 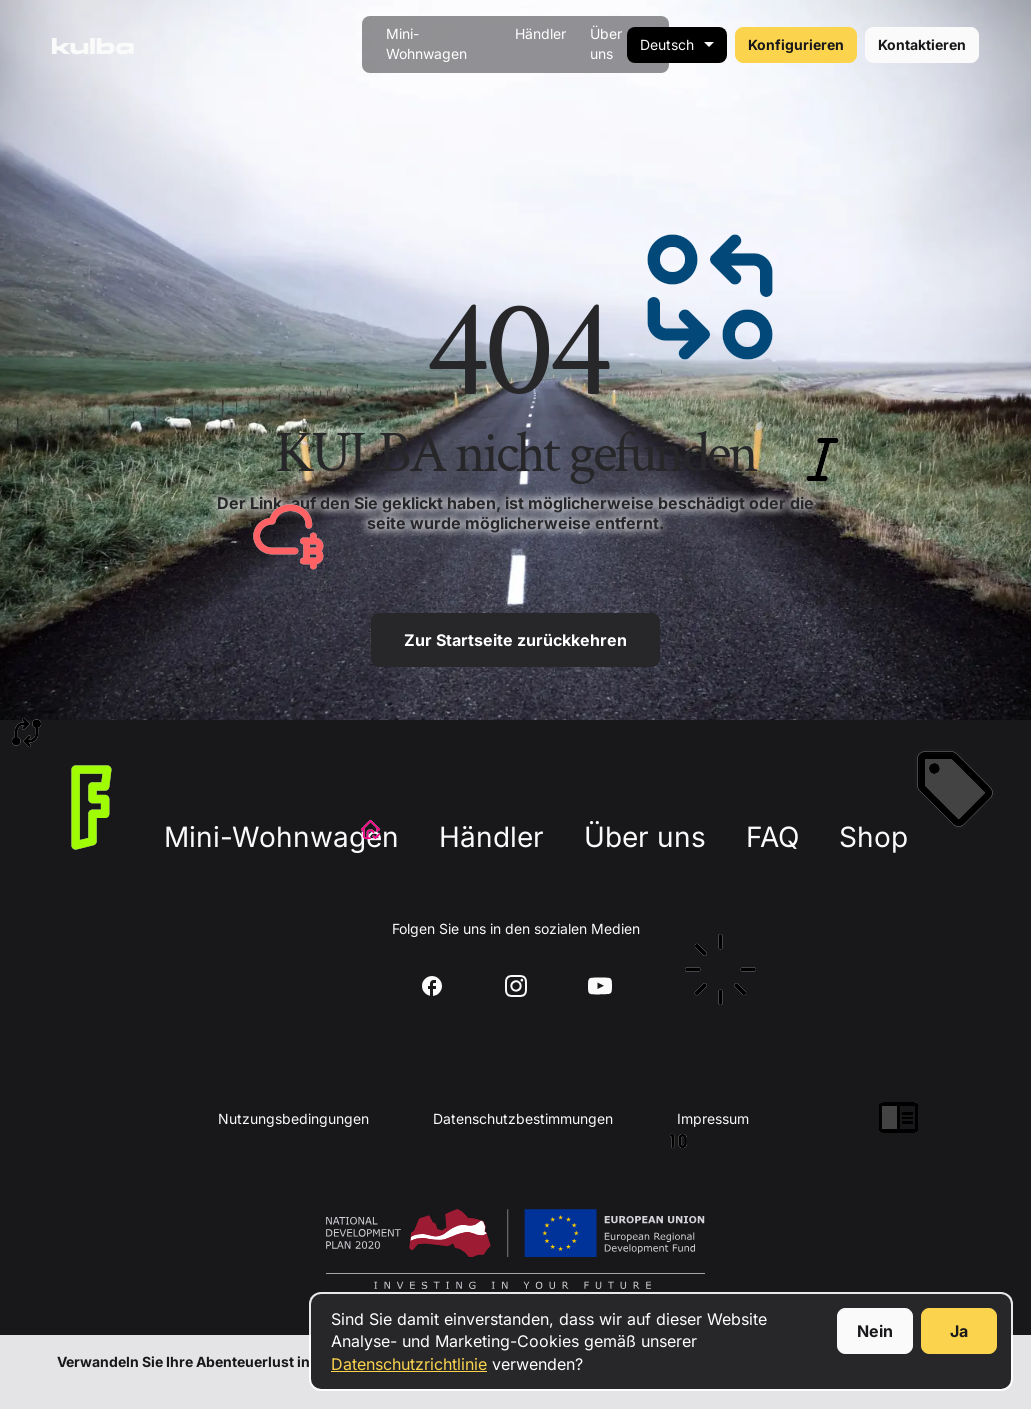 I want to click on view or apply tags to an item, so click(x=955, y=789).